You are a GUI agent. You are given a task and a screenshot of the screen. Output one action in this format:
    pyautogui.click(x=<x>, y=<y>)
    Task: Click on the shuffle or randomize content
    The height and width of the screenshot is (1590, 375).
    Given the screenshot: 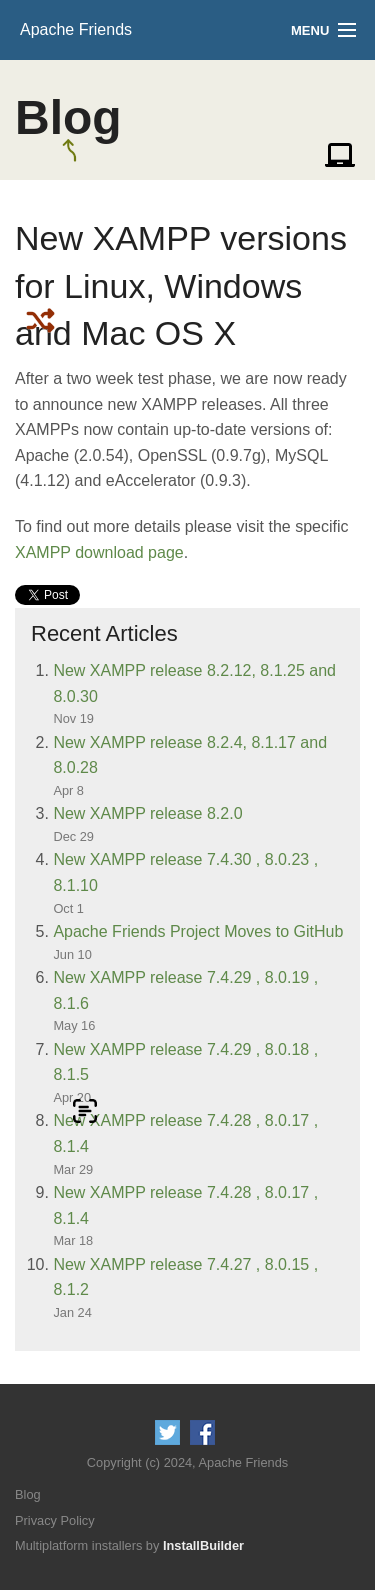 What is the action you would take?
    pyautogui.click(x=40, y=320)
    